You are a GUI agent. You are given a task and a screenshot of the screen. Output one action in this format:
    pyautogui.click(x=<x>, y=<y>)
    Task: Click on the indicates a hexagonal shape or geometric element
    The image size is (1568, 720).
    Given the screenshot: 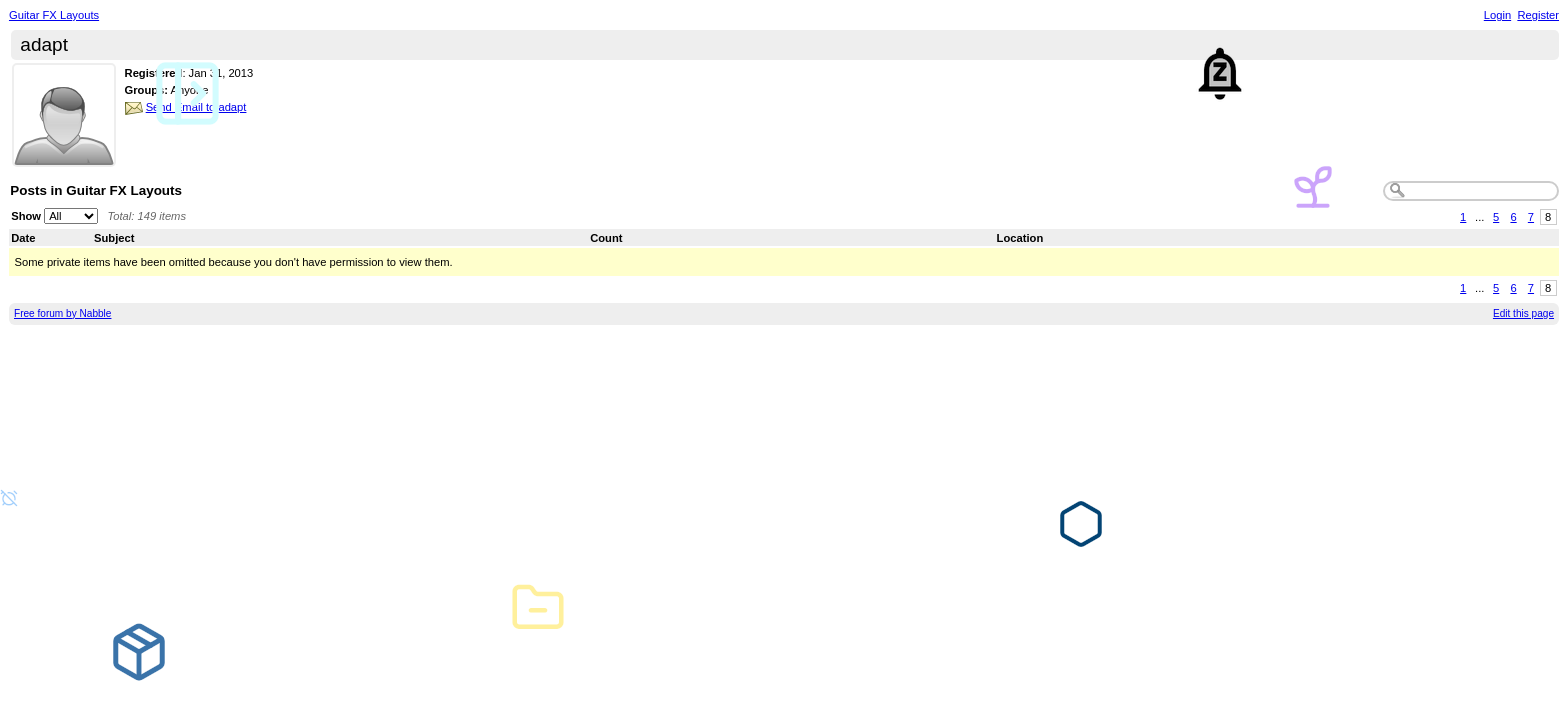 What is the action you would take?
    pyautogui.click(x=1081, y=524)
    